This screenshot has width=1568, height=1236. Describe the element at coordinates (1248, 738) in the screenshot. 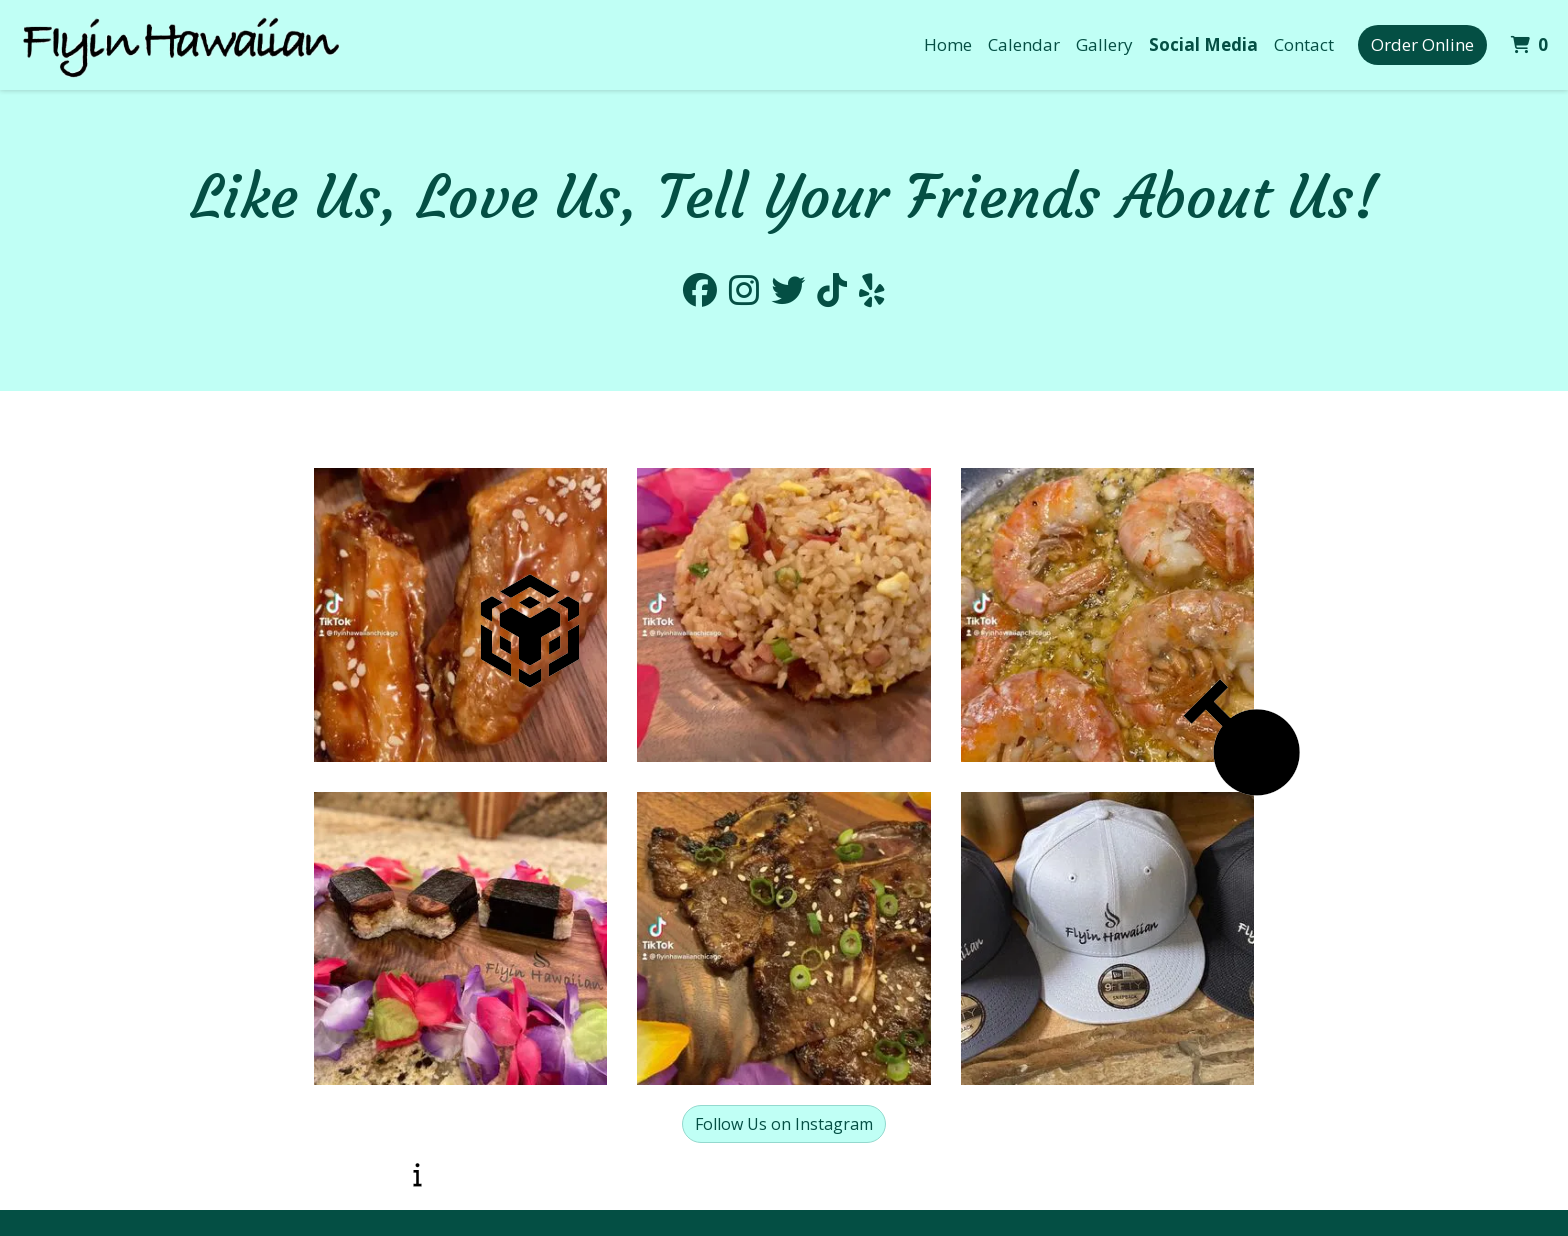

I see `gender identity symbol for travesti` at that location.